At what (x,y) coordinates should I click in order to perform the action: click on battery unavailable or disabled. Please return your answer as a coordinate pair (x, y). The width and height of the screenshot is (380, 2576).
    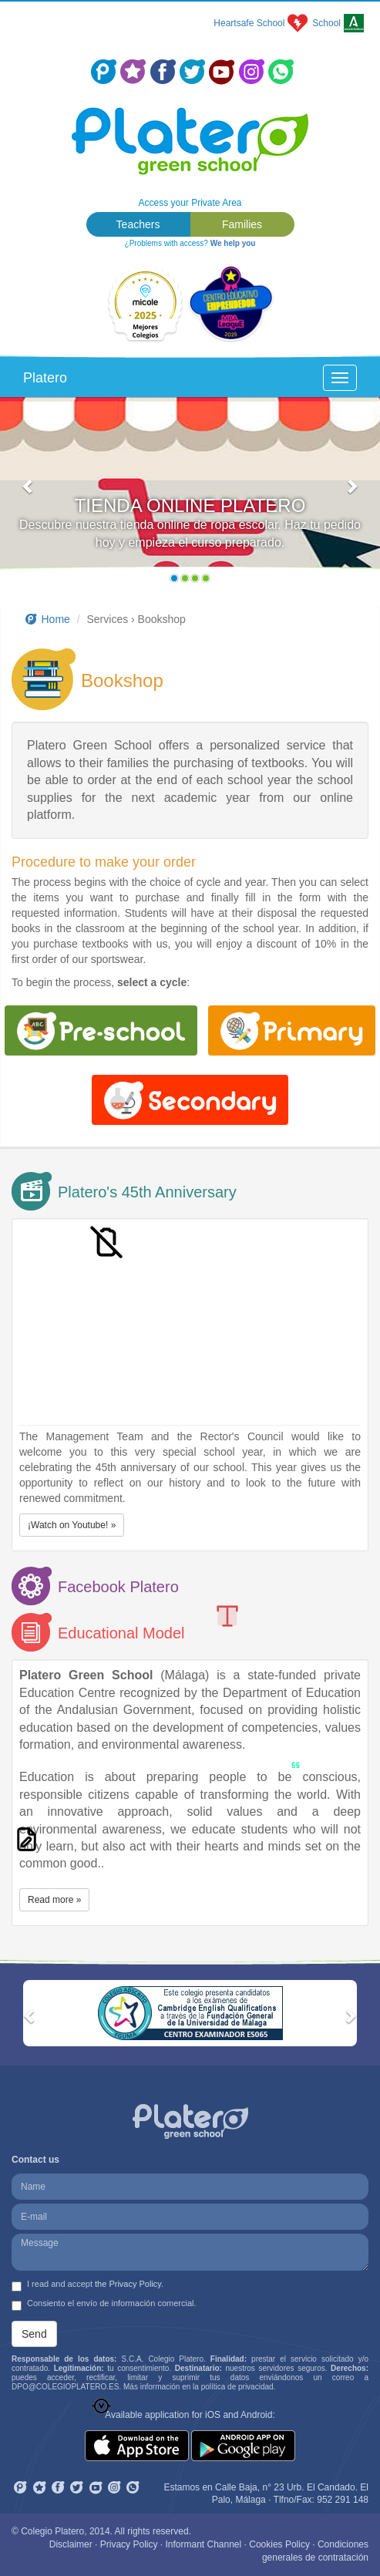
    Looking at the image, I should click on (106, 1242).